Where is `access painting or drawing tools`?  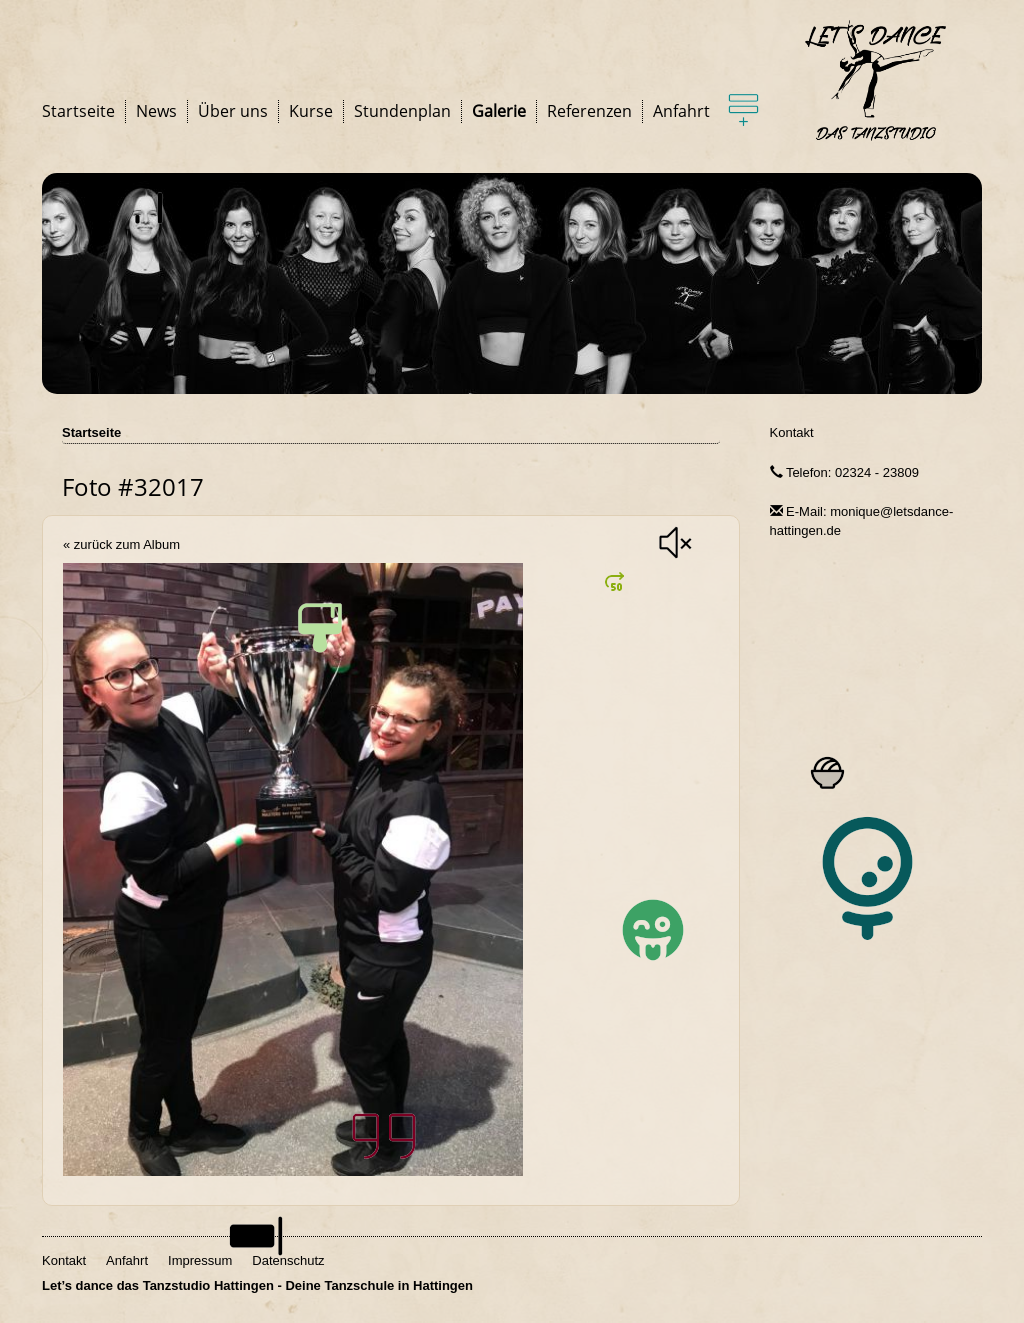
access painting or drawing tools is located at coordinates (320, 627).